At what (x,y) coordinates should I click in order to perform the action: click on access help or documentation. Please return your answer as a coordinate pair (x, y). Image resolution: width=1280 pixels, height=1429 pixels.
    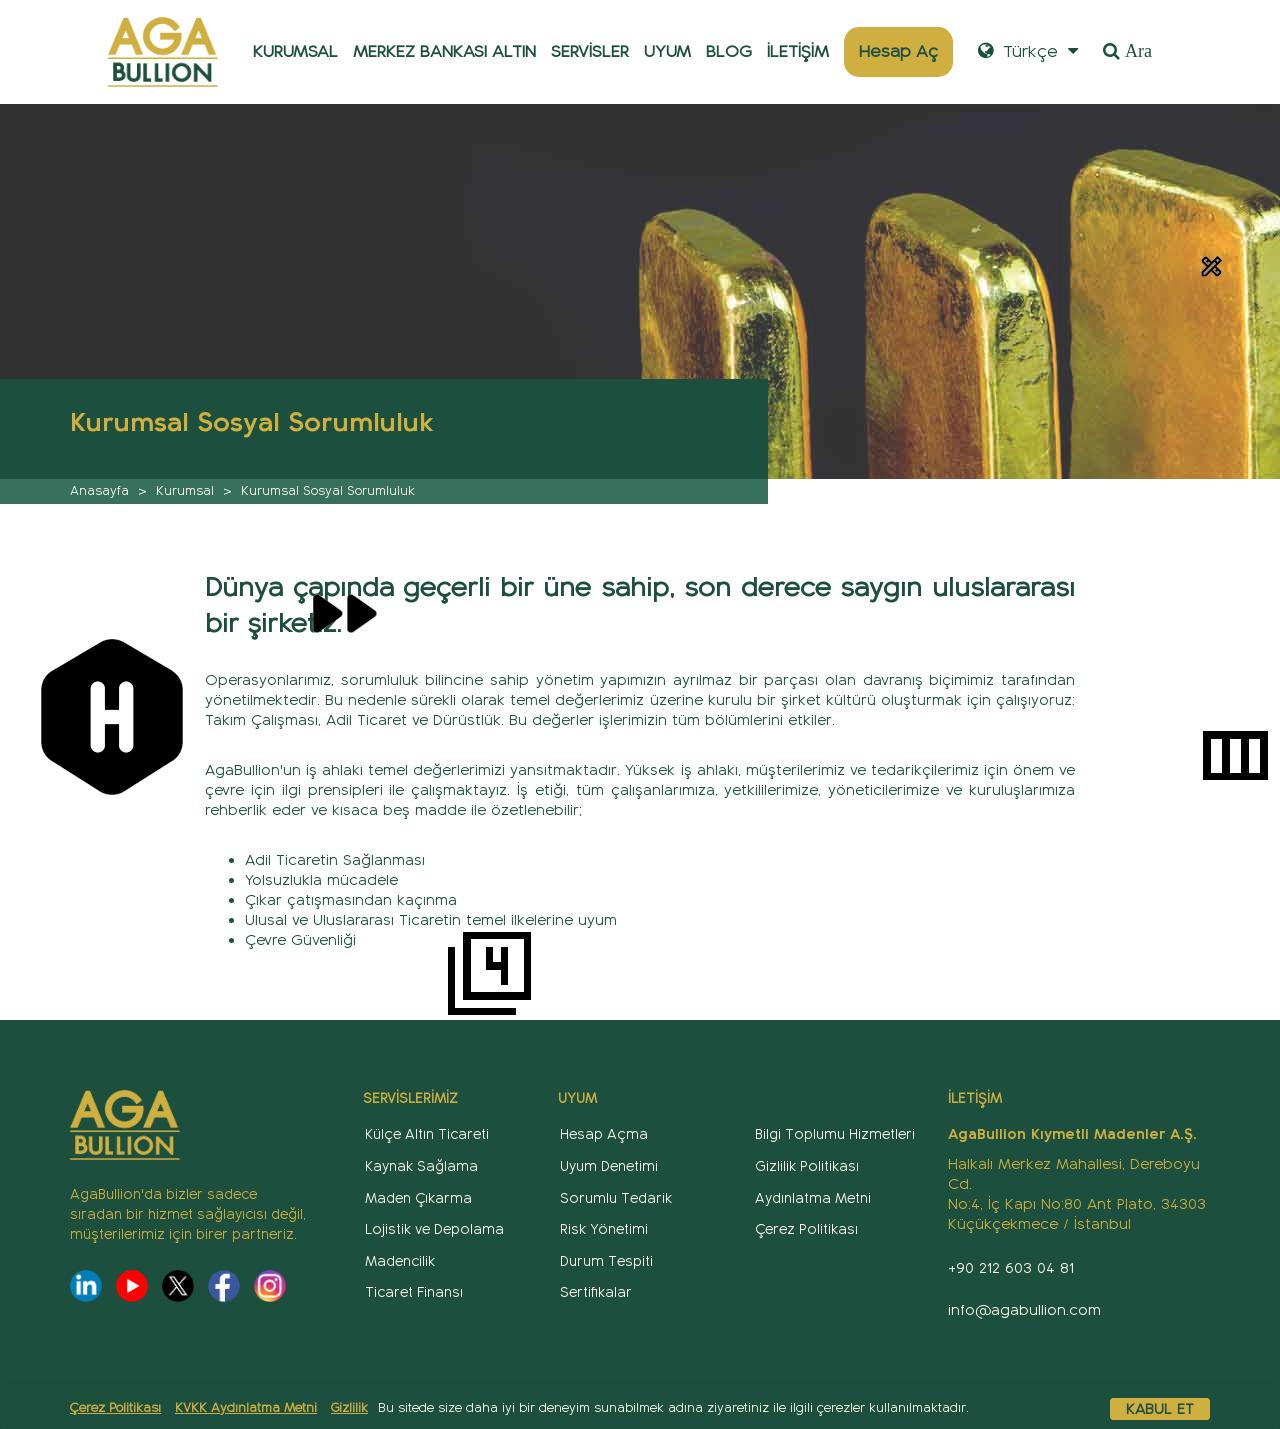
    Looking at the image, I should click on (112, 717).